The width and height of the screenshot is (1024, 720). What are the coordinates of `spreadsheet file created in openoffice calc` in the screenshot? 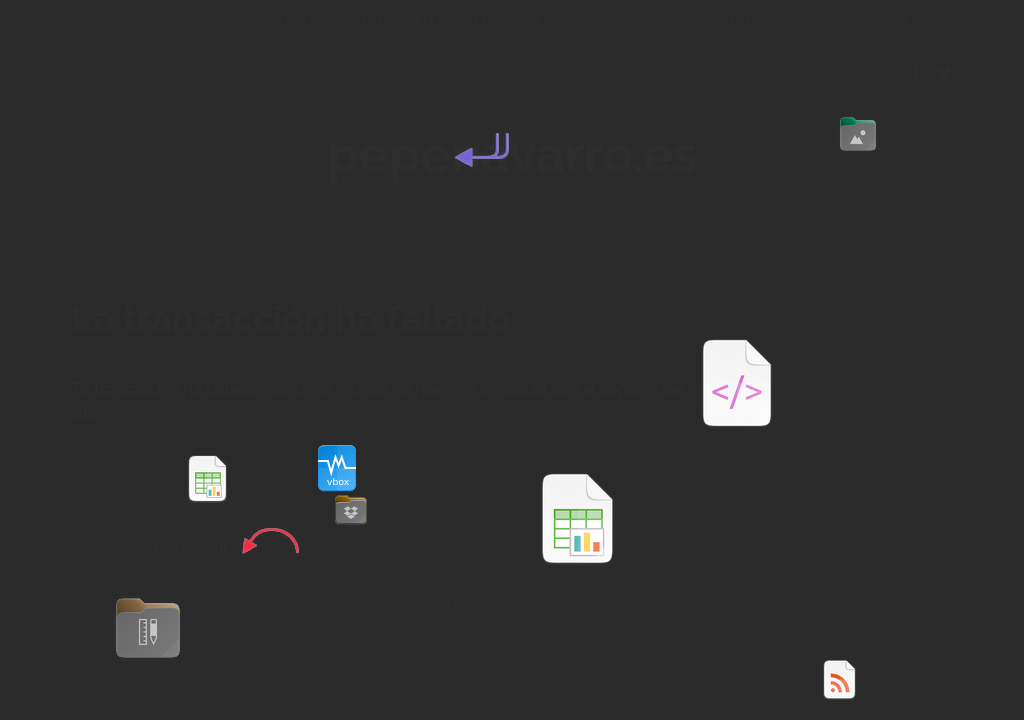 It's located at (207, 478).